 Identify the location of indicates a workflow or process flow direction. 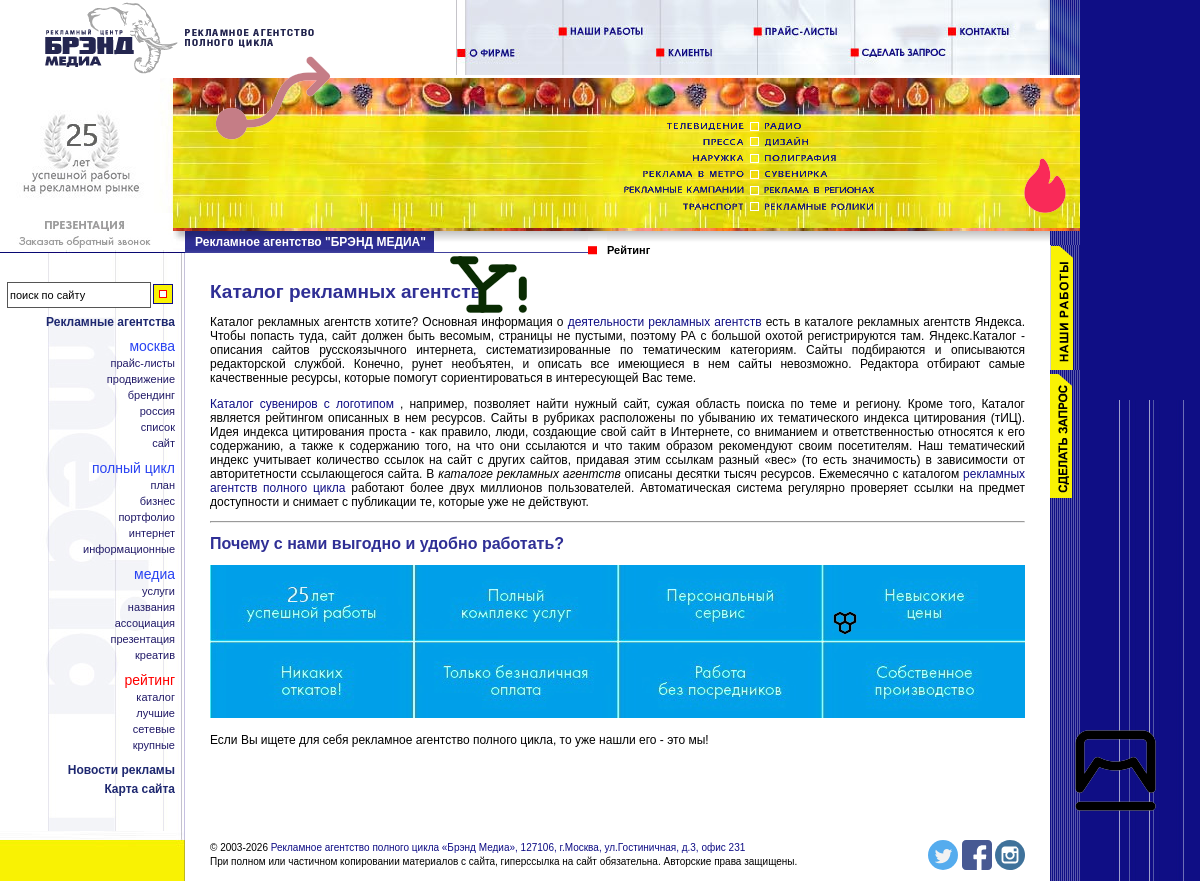
(271, 100).